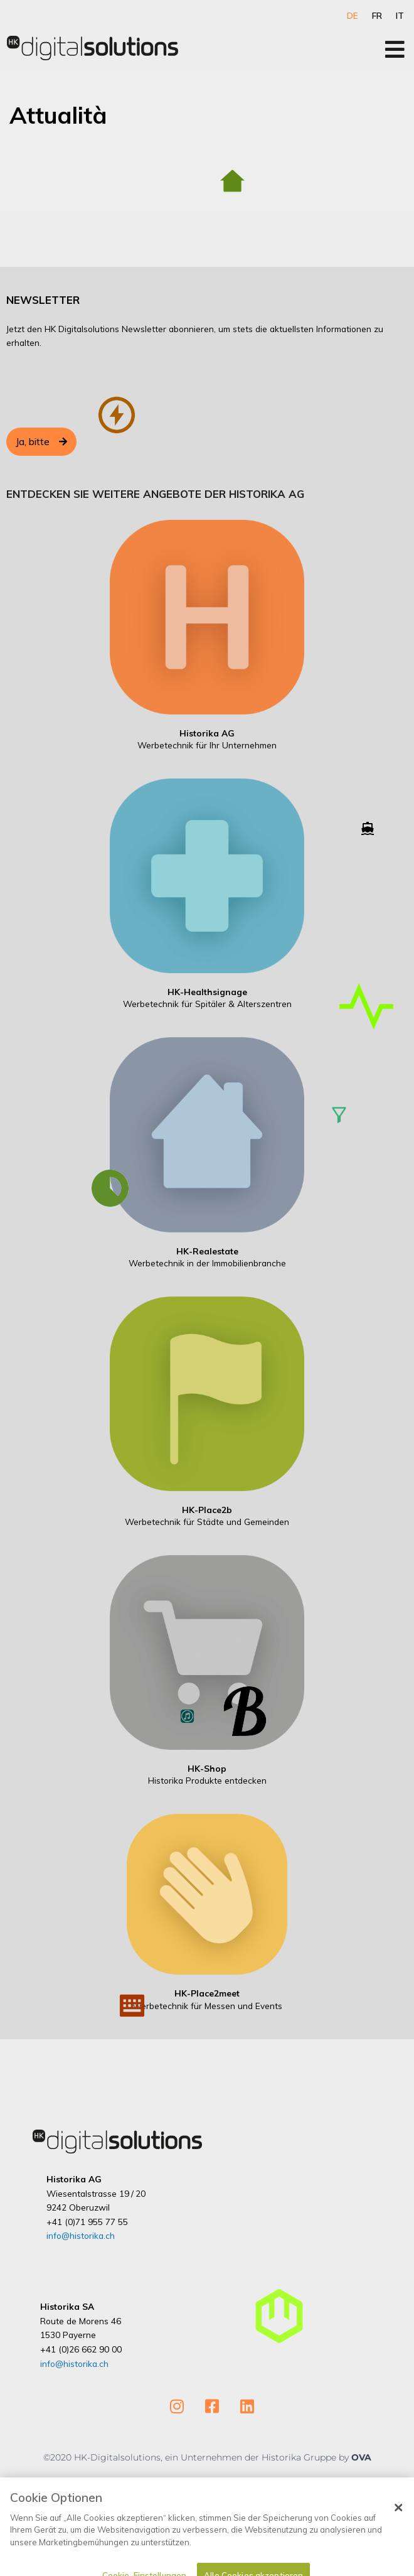  What do you see at coordinates (132, 2005) in the screenshot?
I see `open the on-screen keyboard` at bounding box center [132, 2005].